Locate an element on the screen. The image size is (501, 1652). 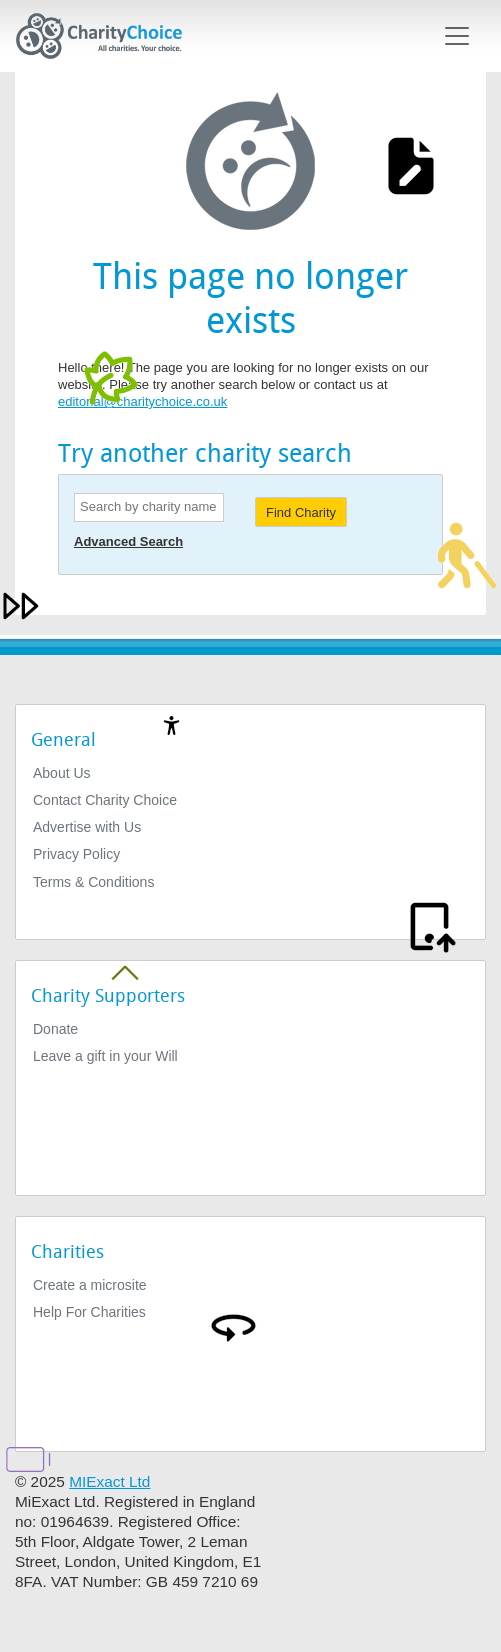
view 360-degree panorama or image is located at coordinates (233, 1325).